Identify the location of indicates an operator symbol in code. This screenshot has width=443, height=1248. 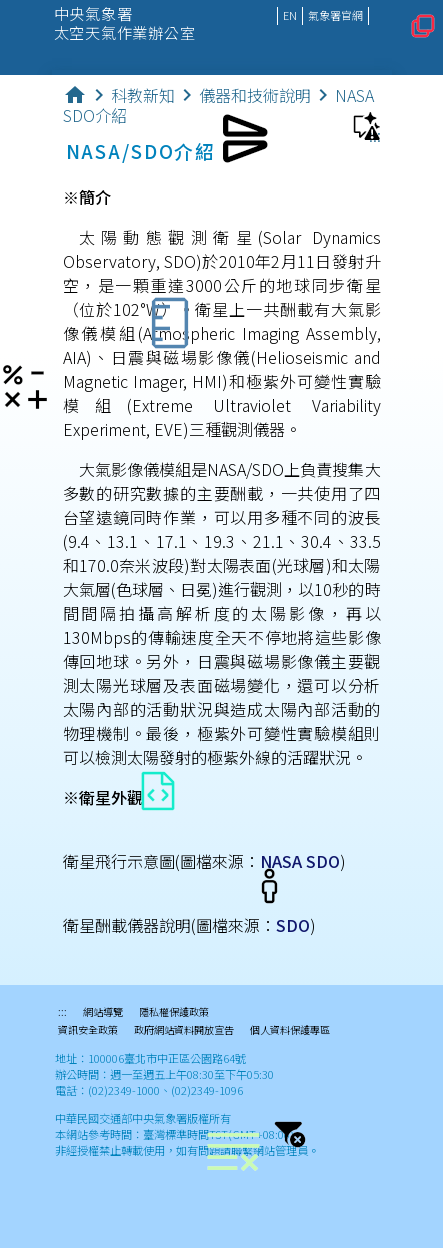
(25, 387).